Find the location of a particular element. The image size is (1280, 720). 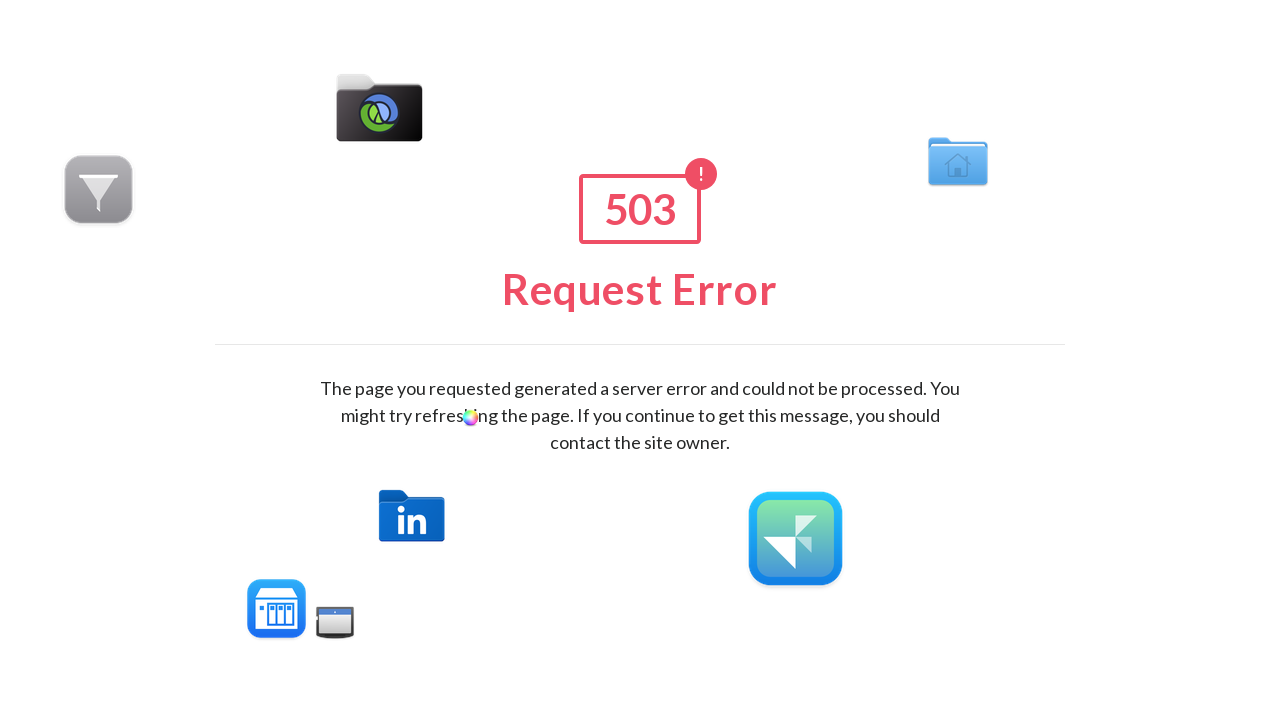

open folder containing linkedin-related files is located at coordinates (411, 517).